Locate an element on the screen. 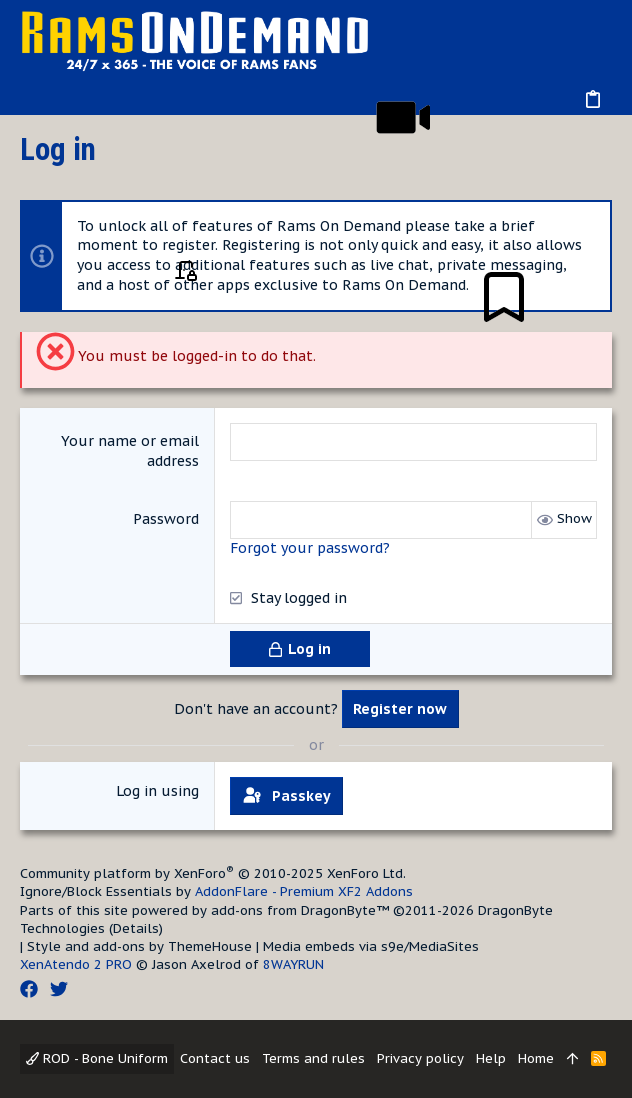 This screenshot has width=632, height=1098. save this item for later is located at coordinates (504, 297).